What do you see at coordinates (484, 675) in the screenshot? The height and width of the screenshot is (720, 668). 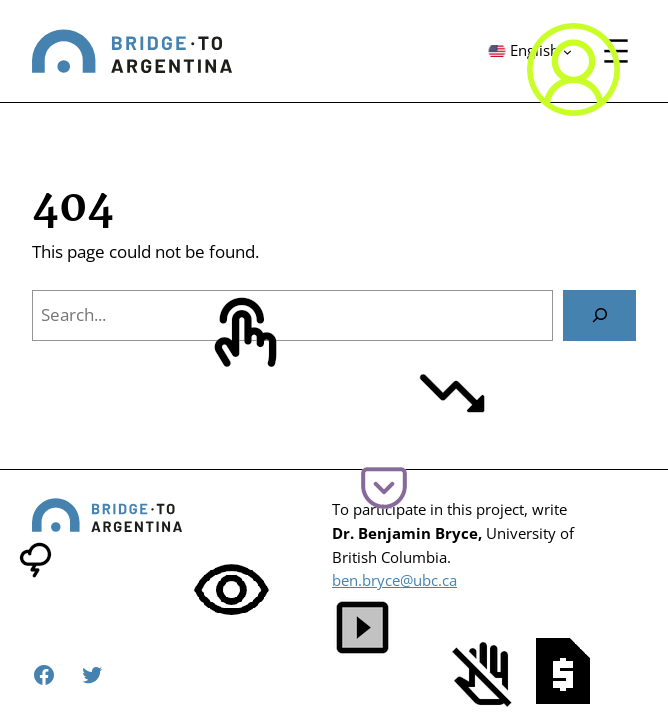 I see `do not touch or interact with this item` at bounding box center [484, 675].